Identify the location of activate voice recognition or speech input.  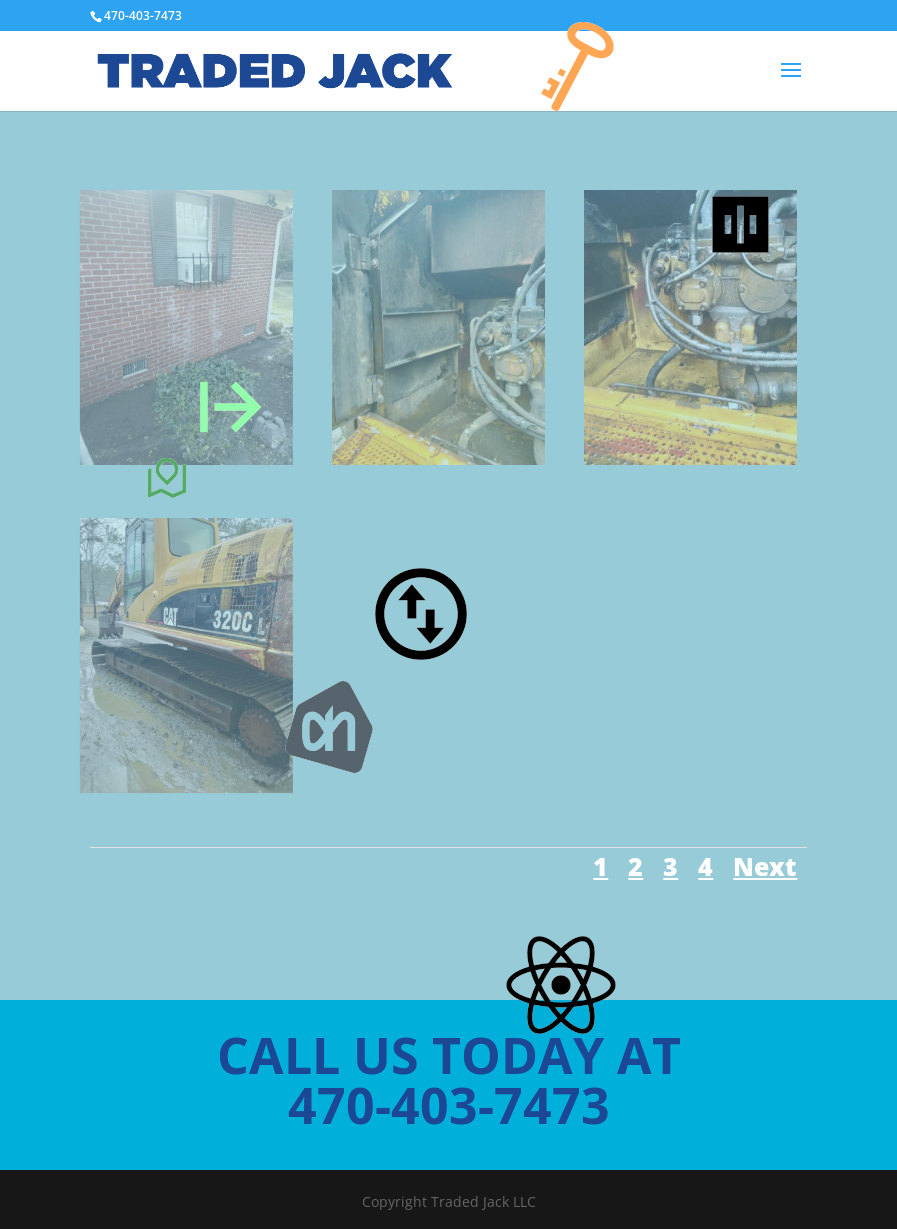
(740, 224).